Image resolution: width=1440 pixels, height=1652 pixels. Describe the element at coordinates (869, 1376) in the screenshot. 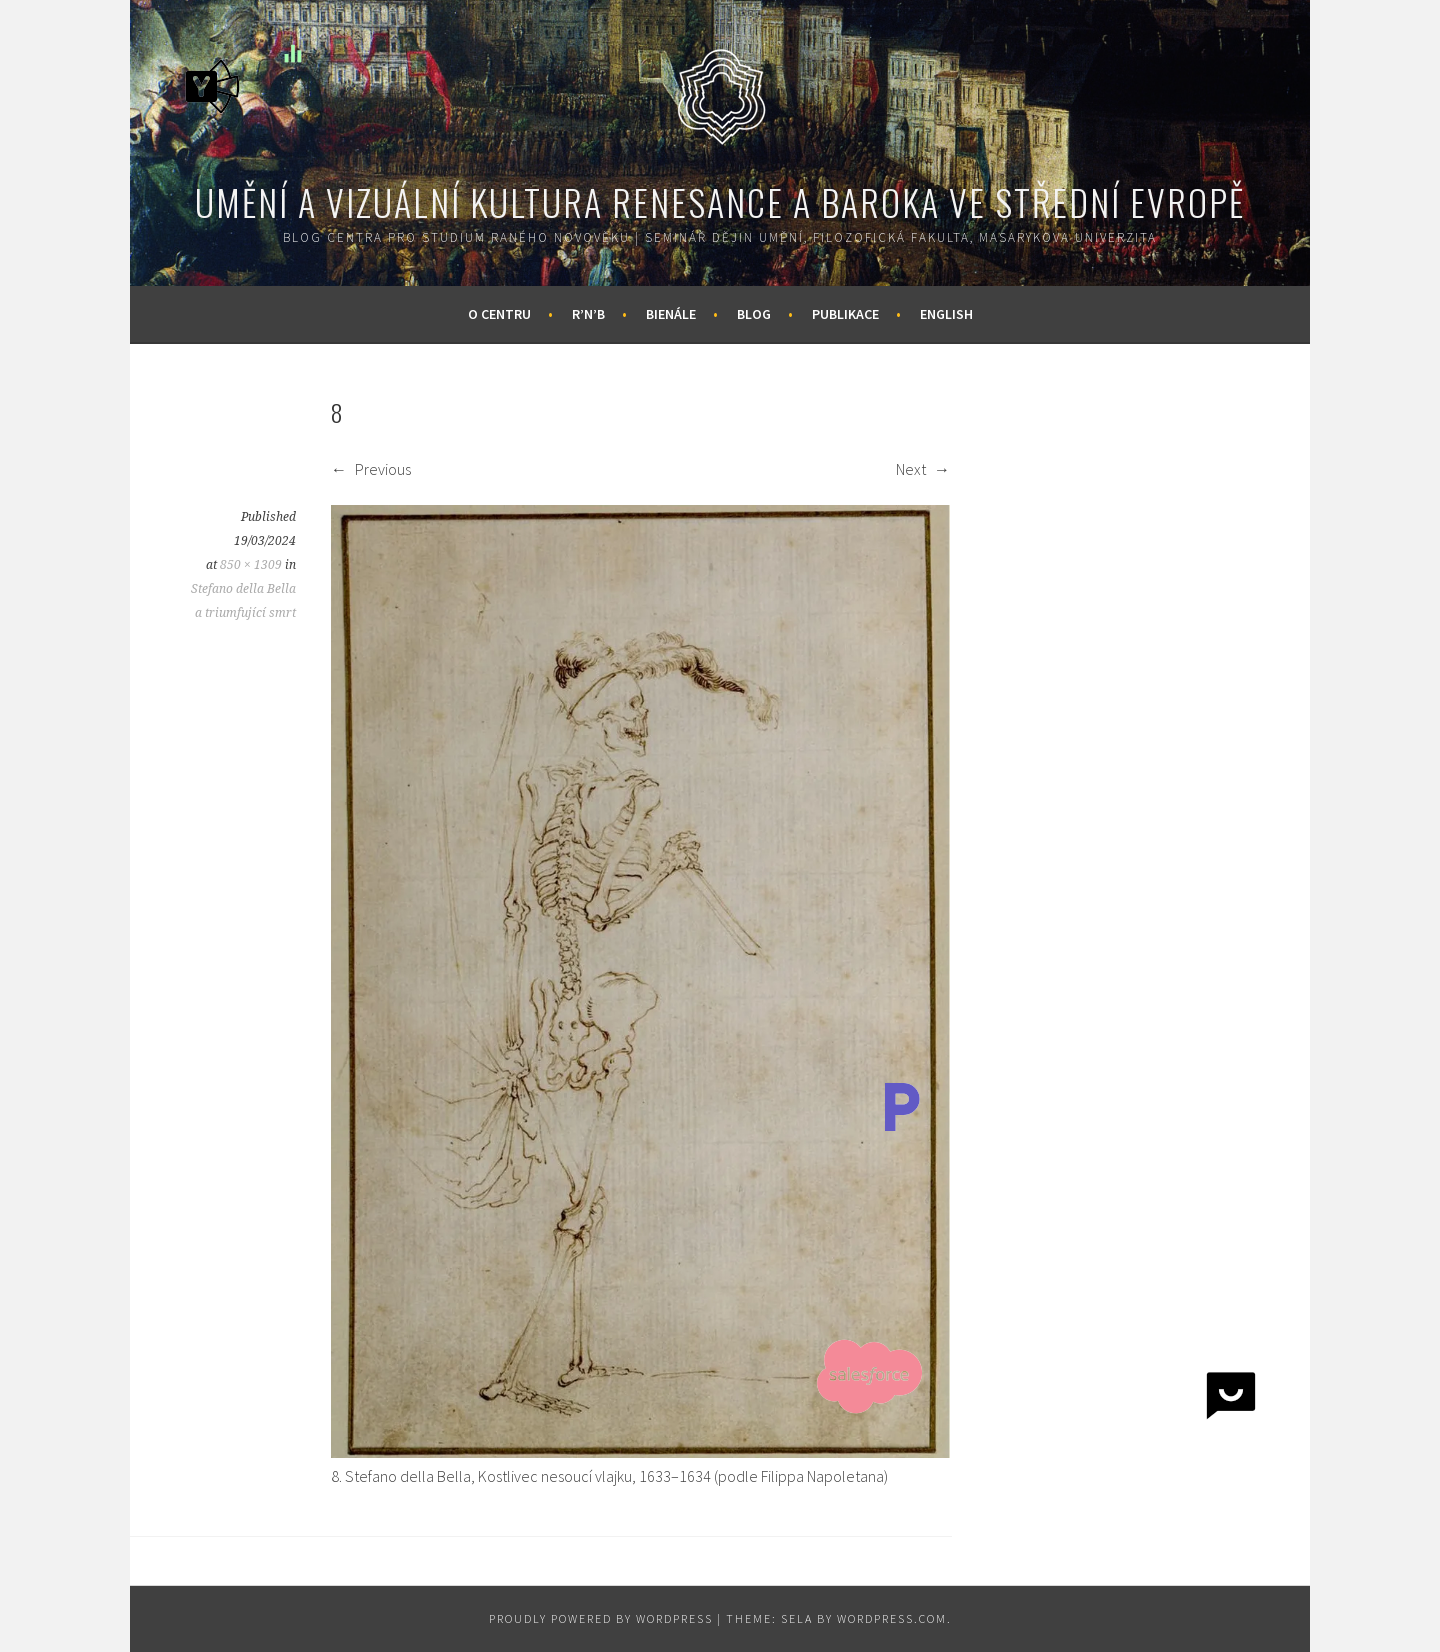

I see `open salesforce CRM application` at that location.